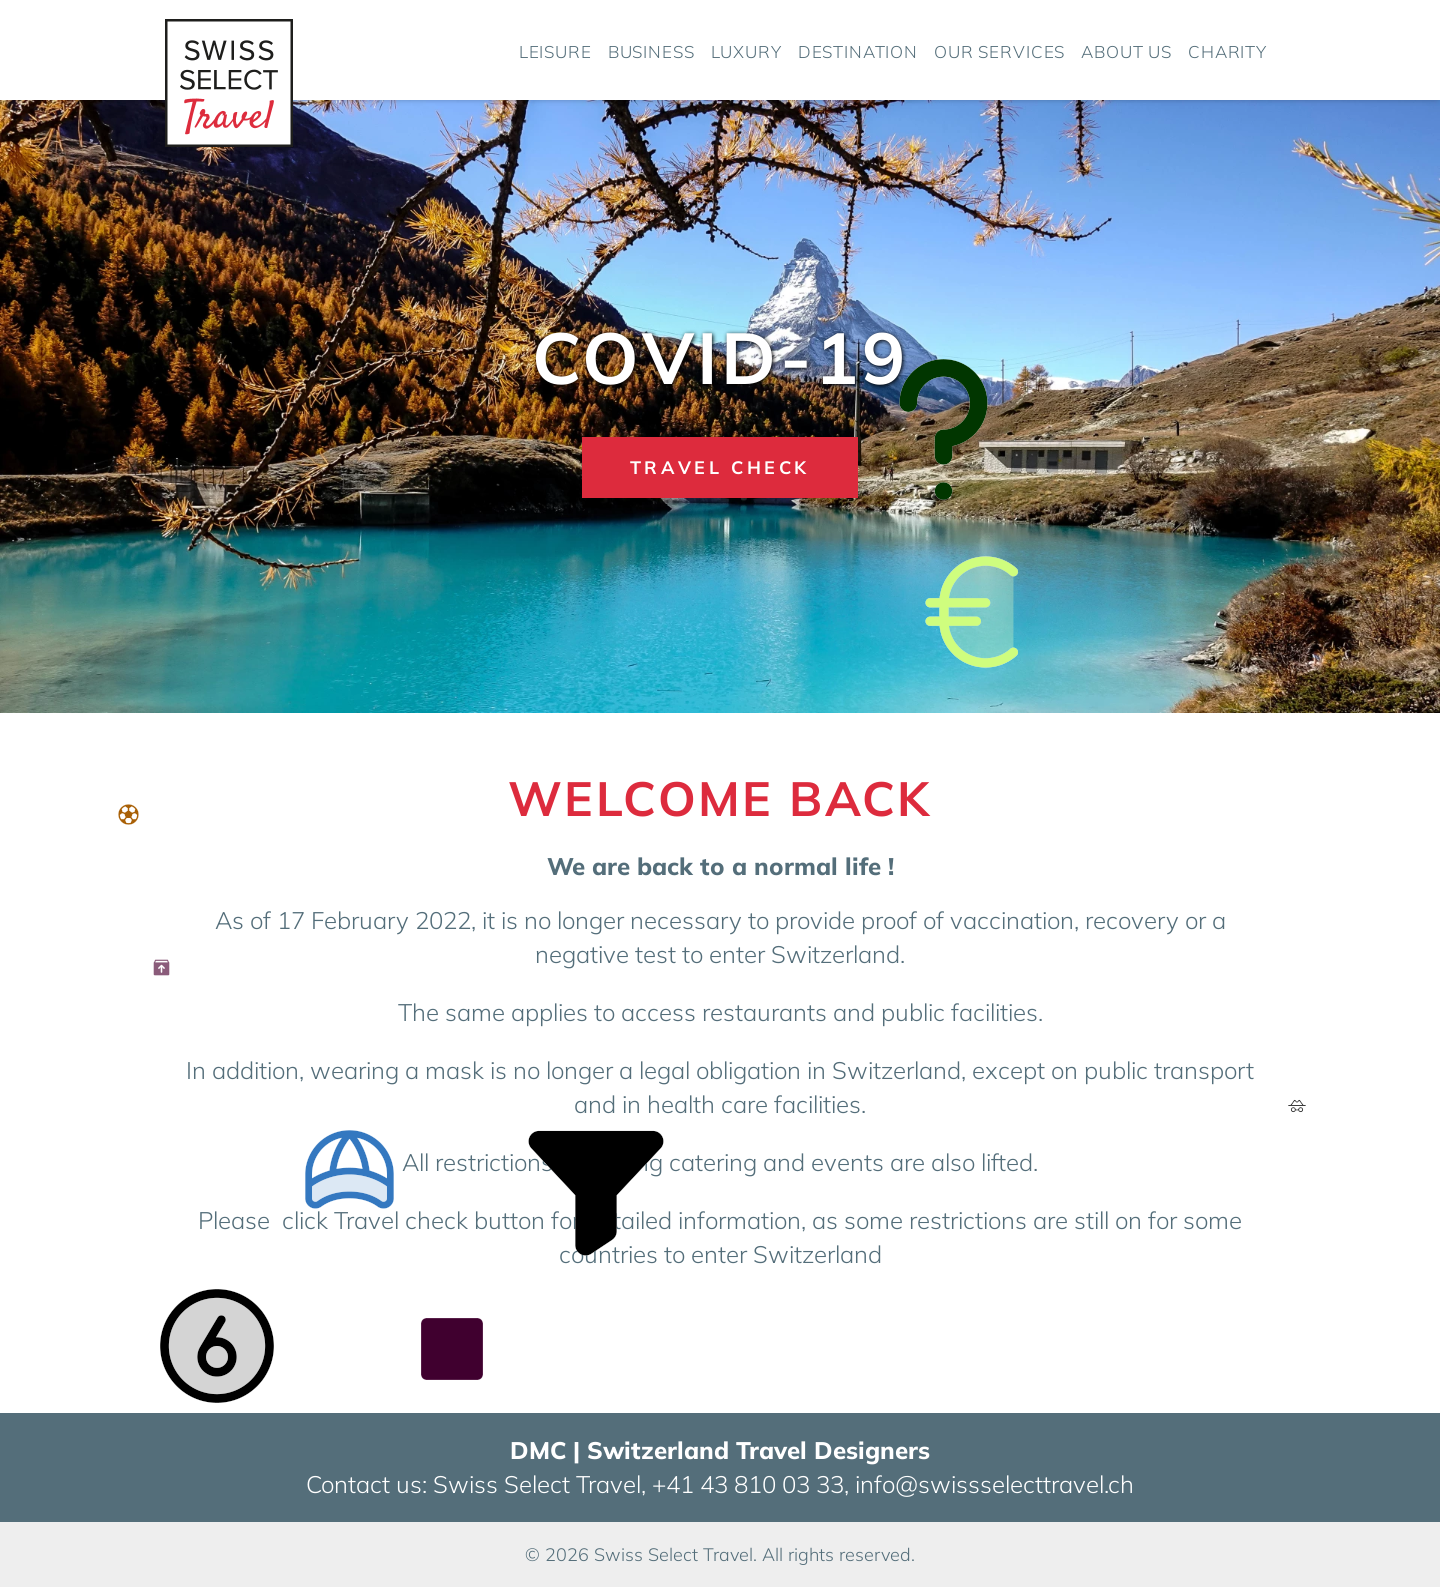 The image size is (1440, 1587). What do you see at coordinates (981, 612) in the screenshot?
I see `view euro currency or pricing` at bounding box center [981, 612].